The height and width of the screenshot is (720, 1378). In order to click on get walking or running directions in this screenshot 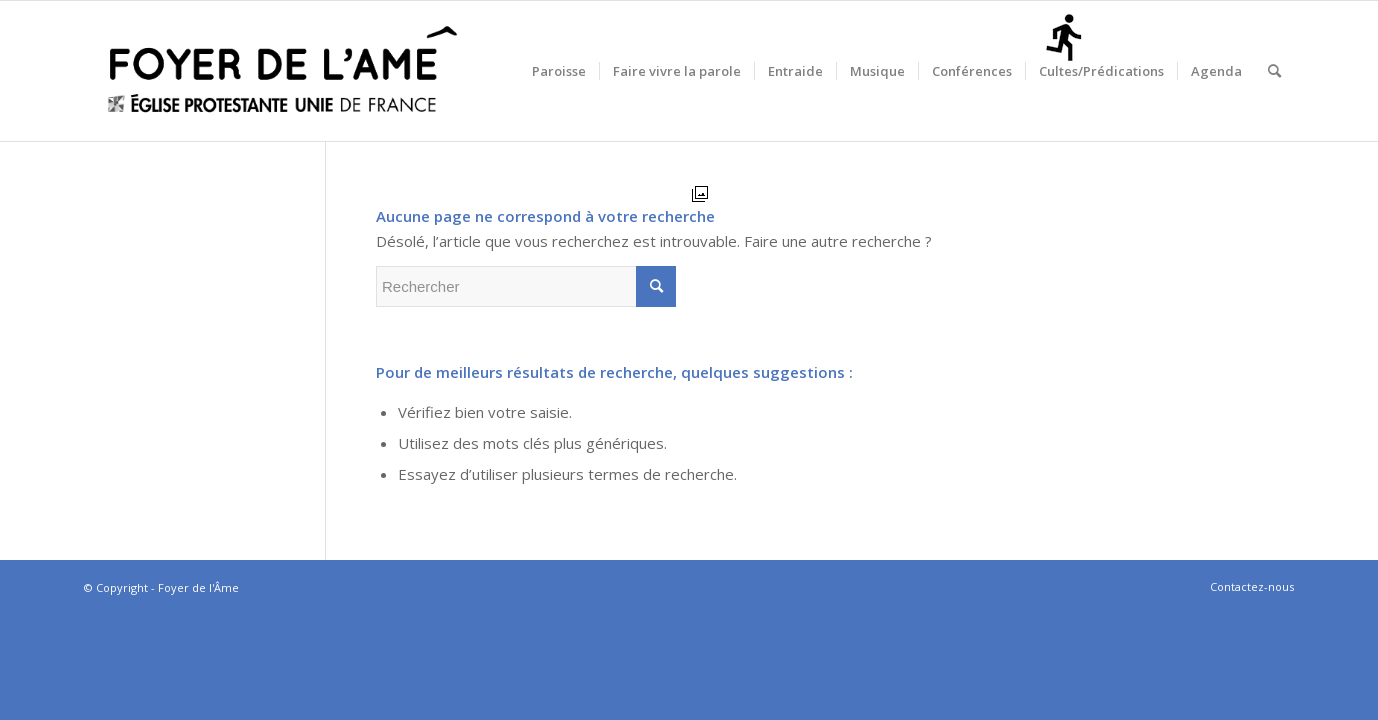, I will do `click(1066, 37)`.